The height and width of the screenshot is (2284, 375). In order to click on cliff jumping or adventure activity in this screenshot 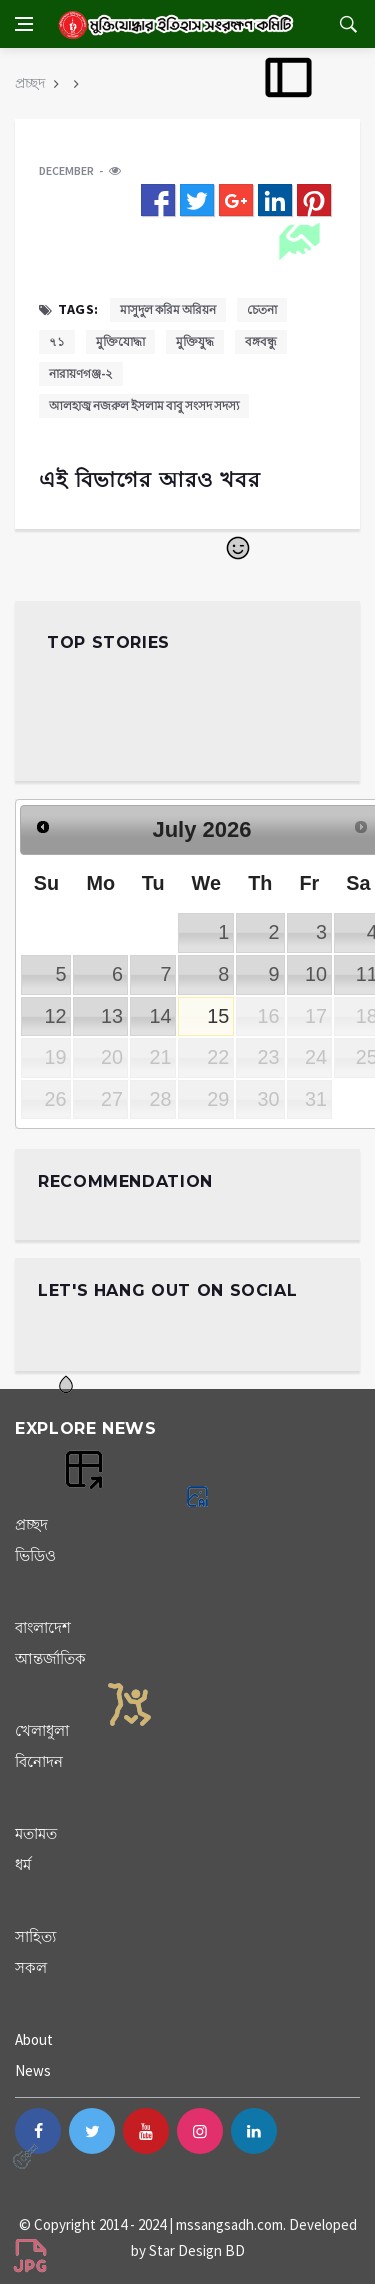, I will do `click(129, 1704)`.